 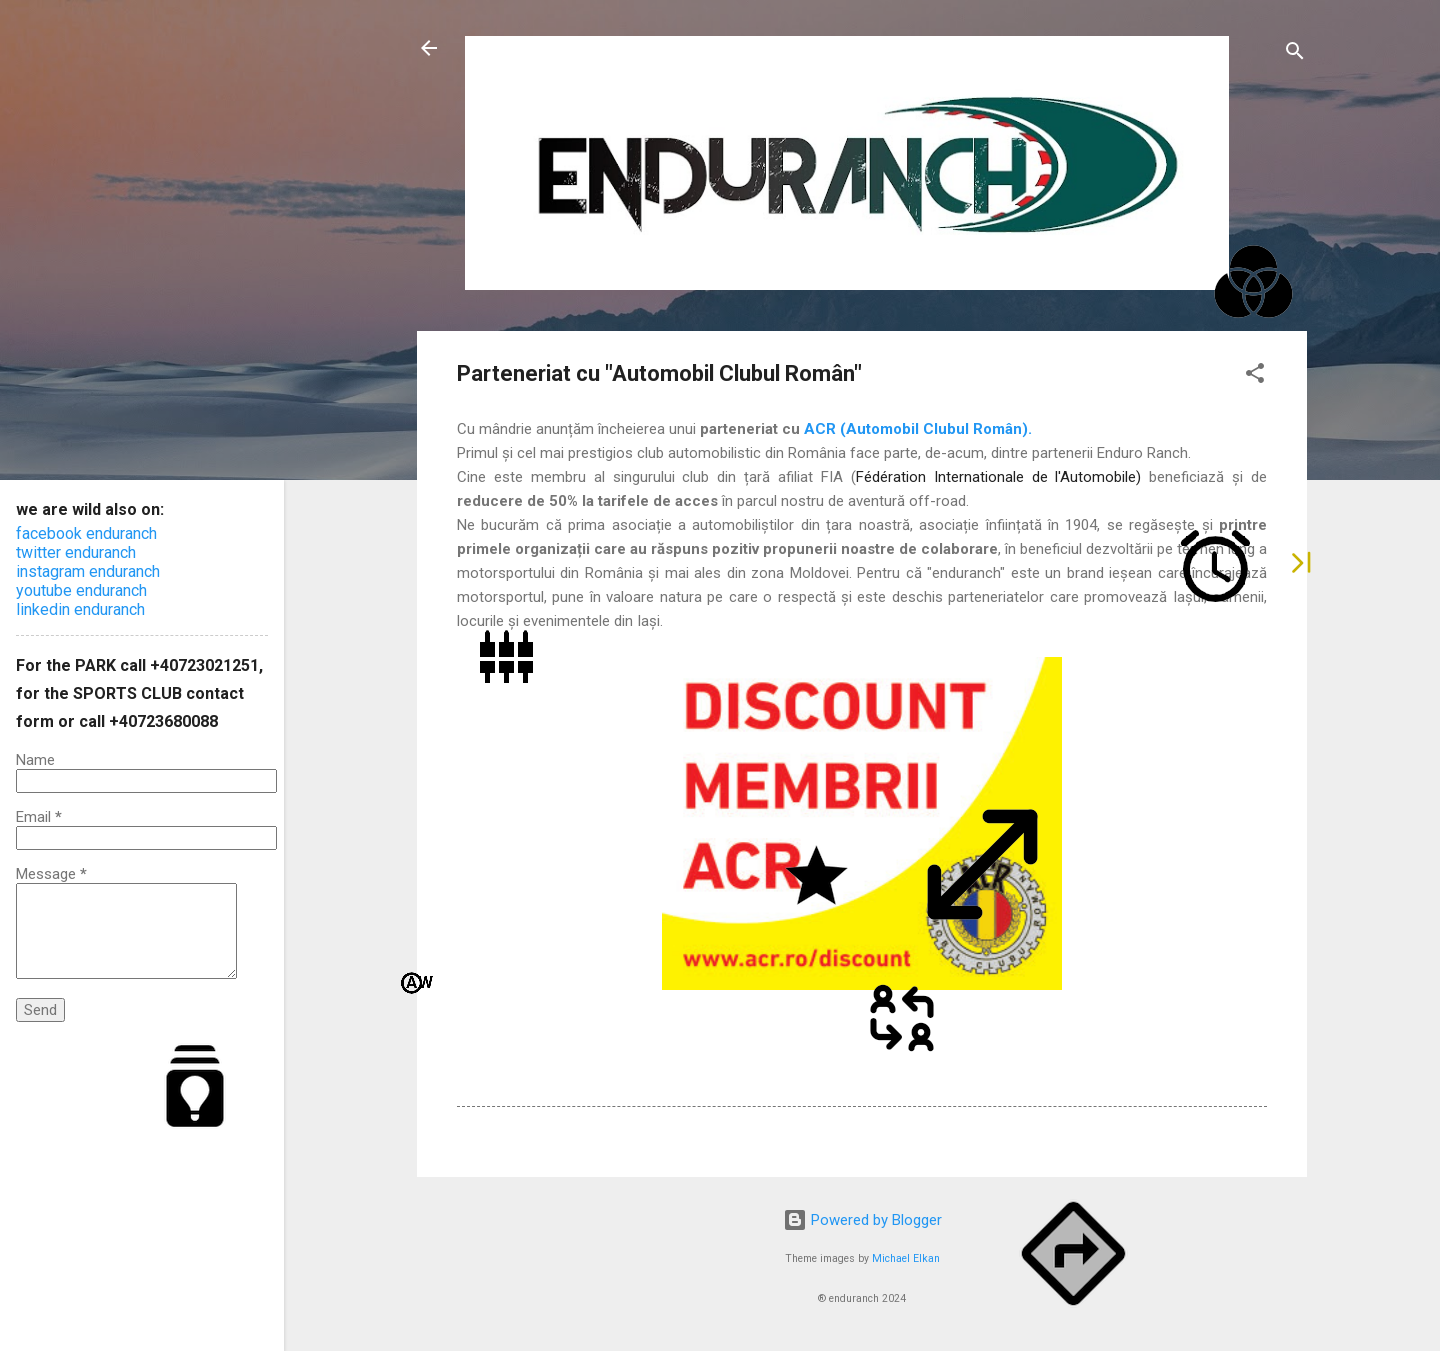 I want to click on resize window diagonally, so click(x=982, y=864).